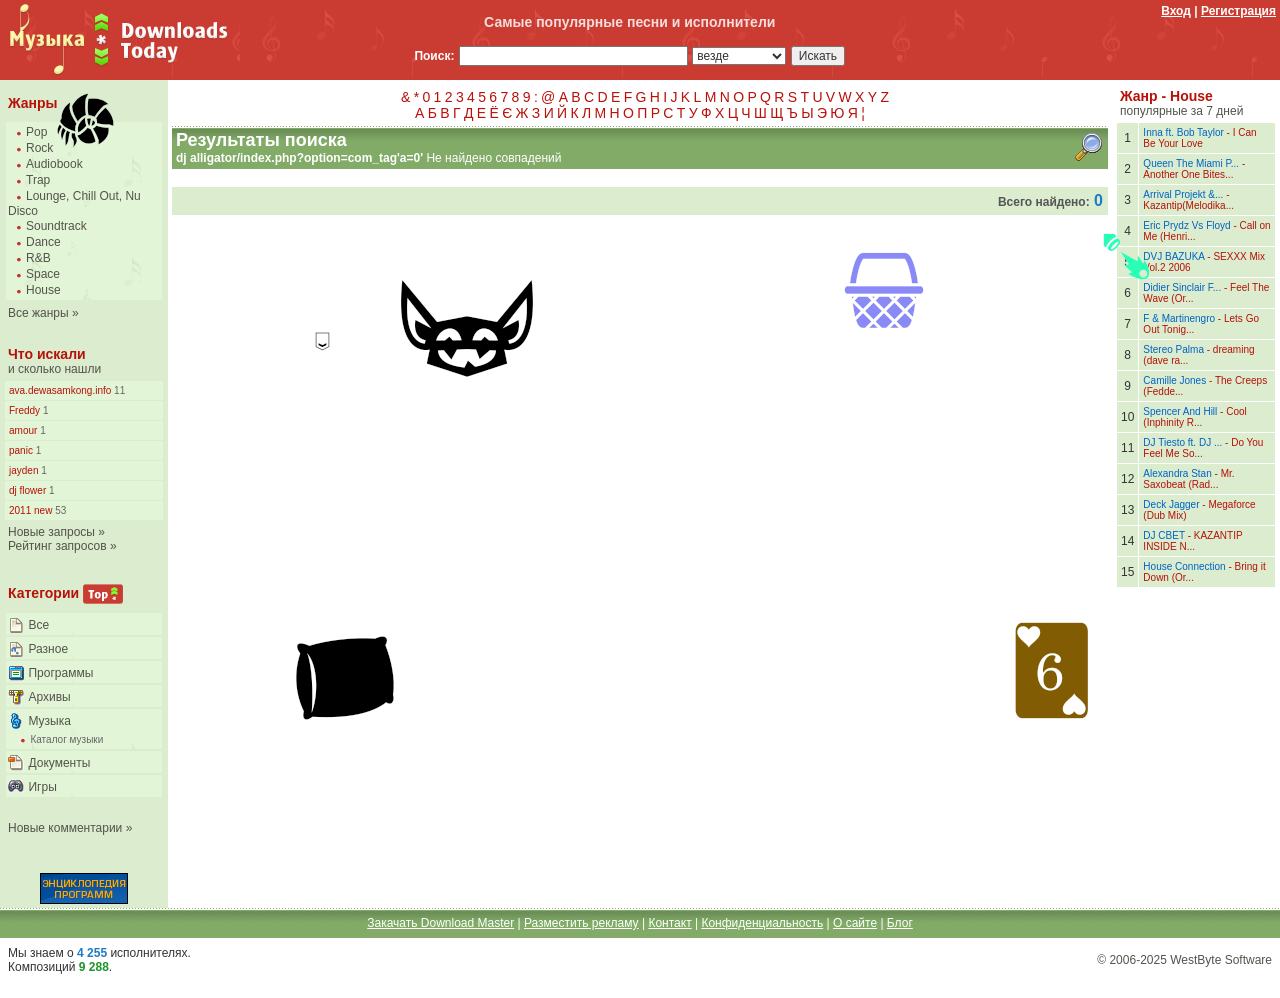 Image resolution: width=1280 pixels, height=998 pixels. What do you see at coordinates (1126, 256) in the screenshot?
I see `fire projectile or launch attack` at bounding box center [1126, 256].